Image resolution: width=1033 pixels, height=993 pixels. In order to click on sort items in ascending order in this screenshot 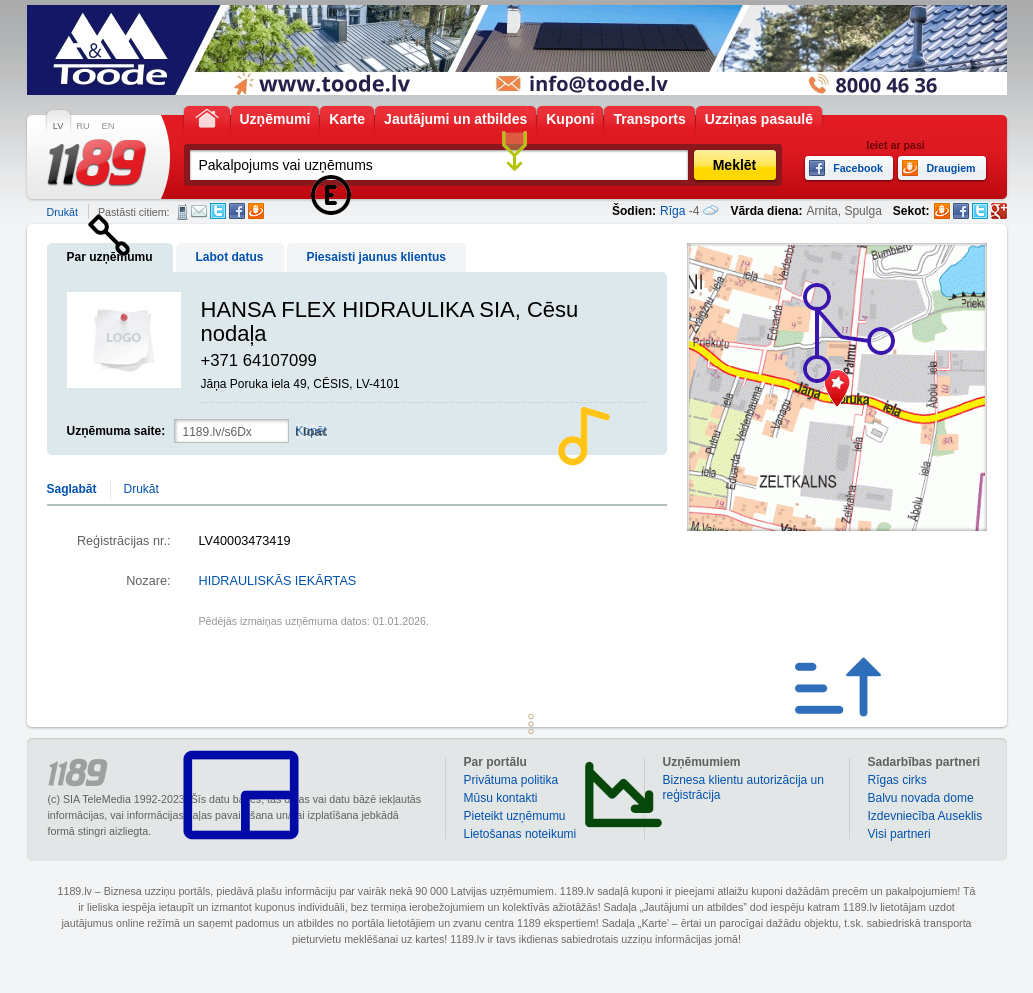, I will do `click(838, 687)`.